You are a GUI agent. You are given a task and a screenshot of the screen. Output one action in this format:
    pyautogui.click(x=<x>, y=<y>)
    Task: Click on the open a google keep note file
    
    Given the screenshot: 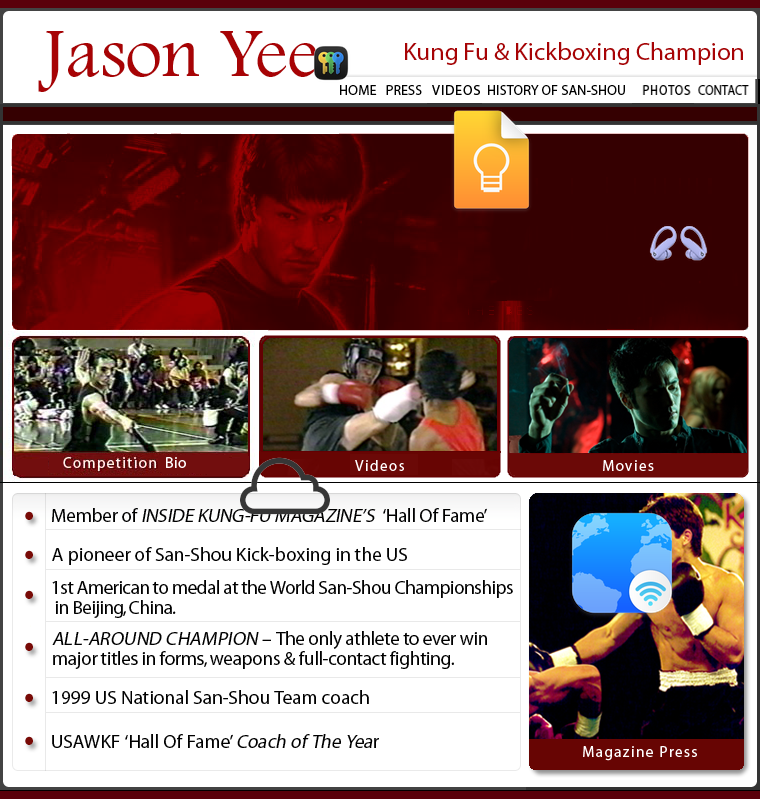 What is the action you would take?
    pyautogui.click(x=491, y=161)
    